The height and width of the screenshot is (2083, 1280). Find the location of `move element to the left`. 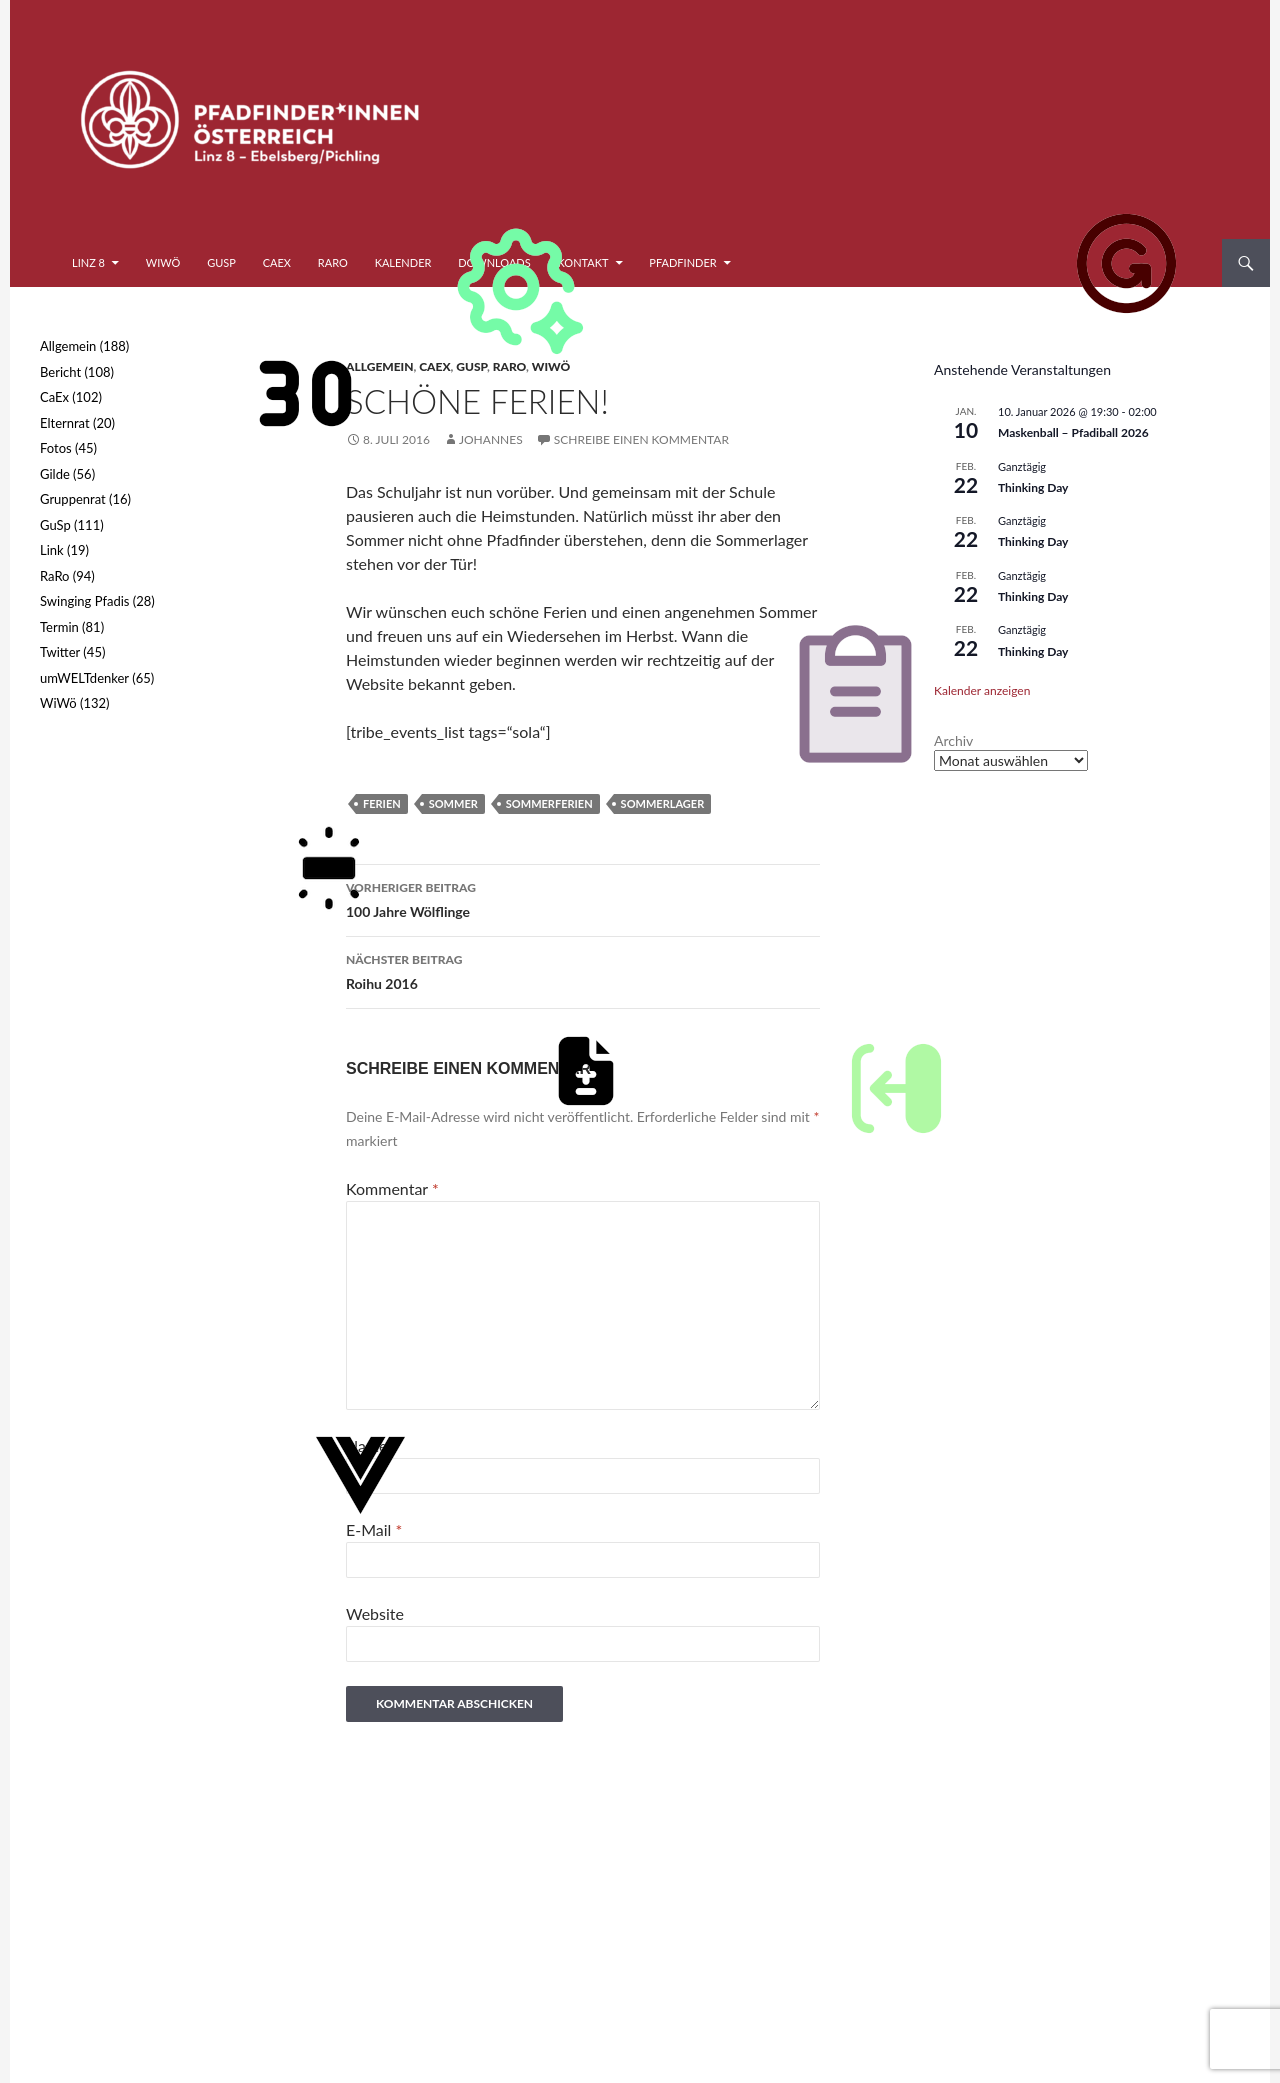

move element to the left is located at coordinates (896, 1088).